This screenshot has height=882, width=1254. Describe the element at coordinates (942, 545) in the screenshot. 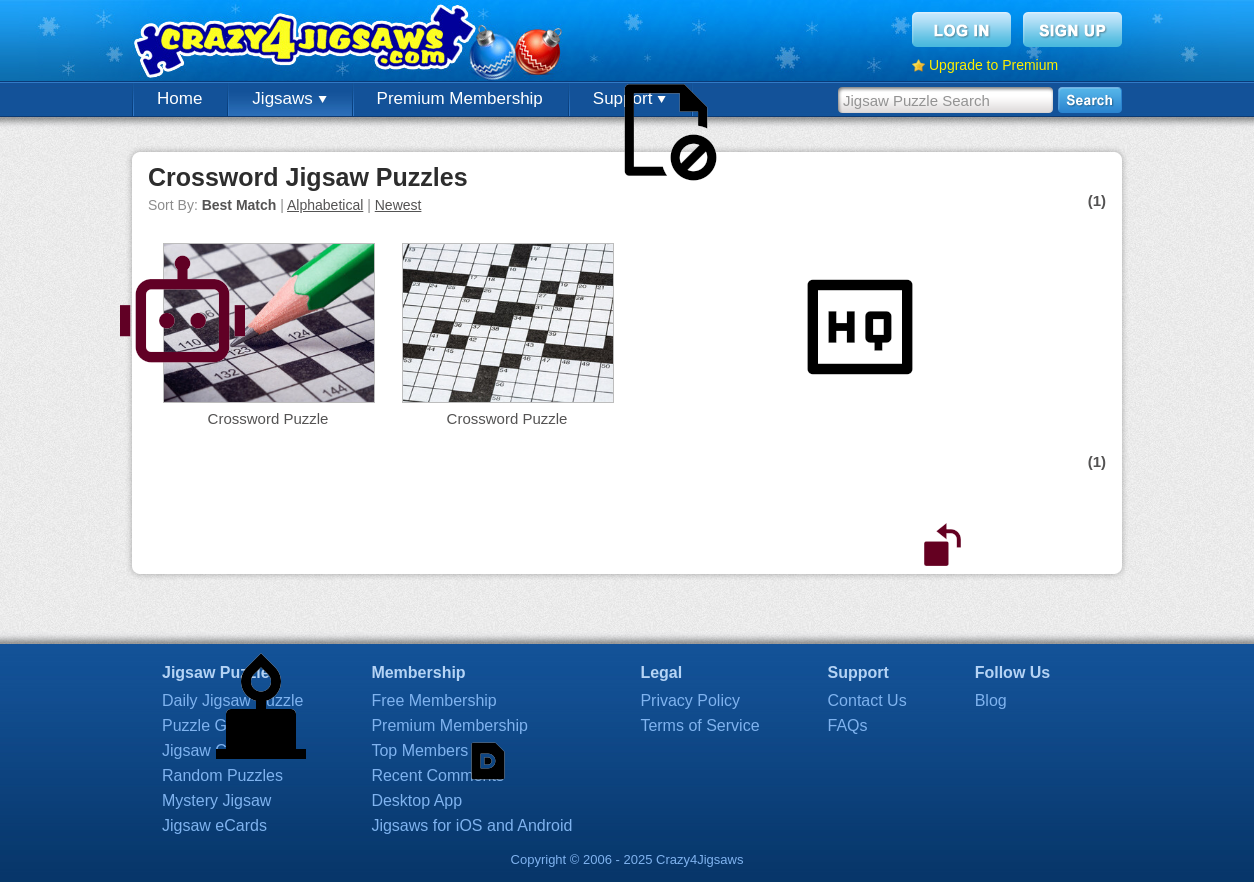

I see `rotate object counterclockwise` at that location.